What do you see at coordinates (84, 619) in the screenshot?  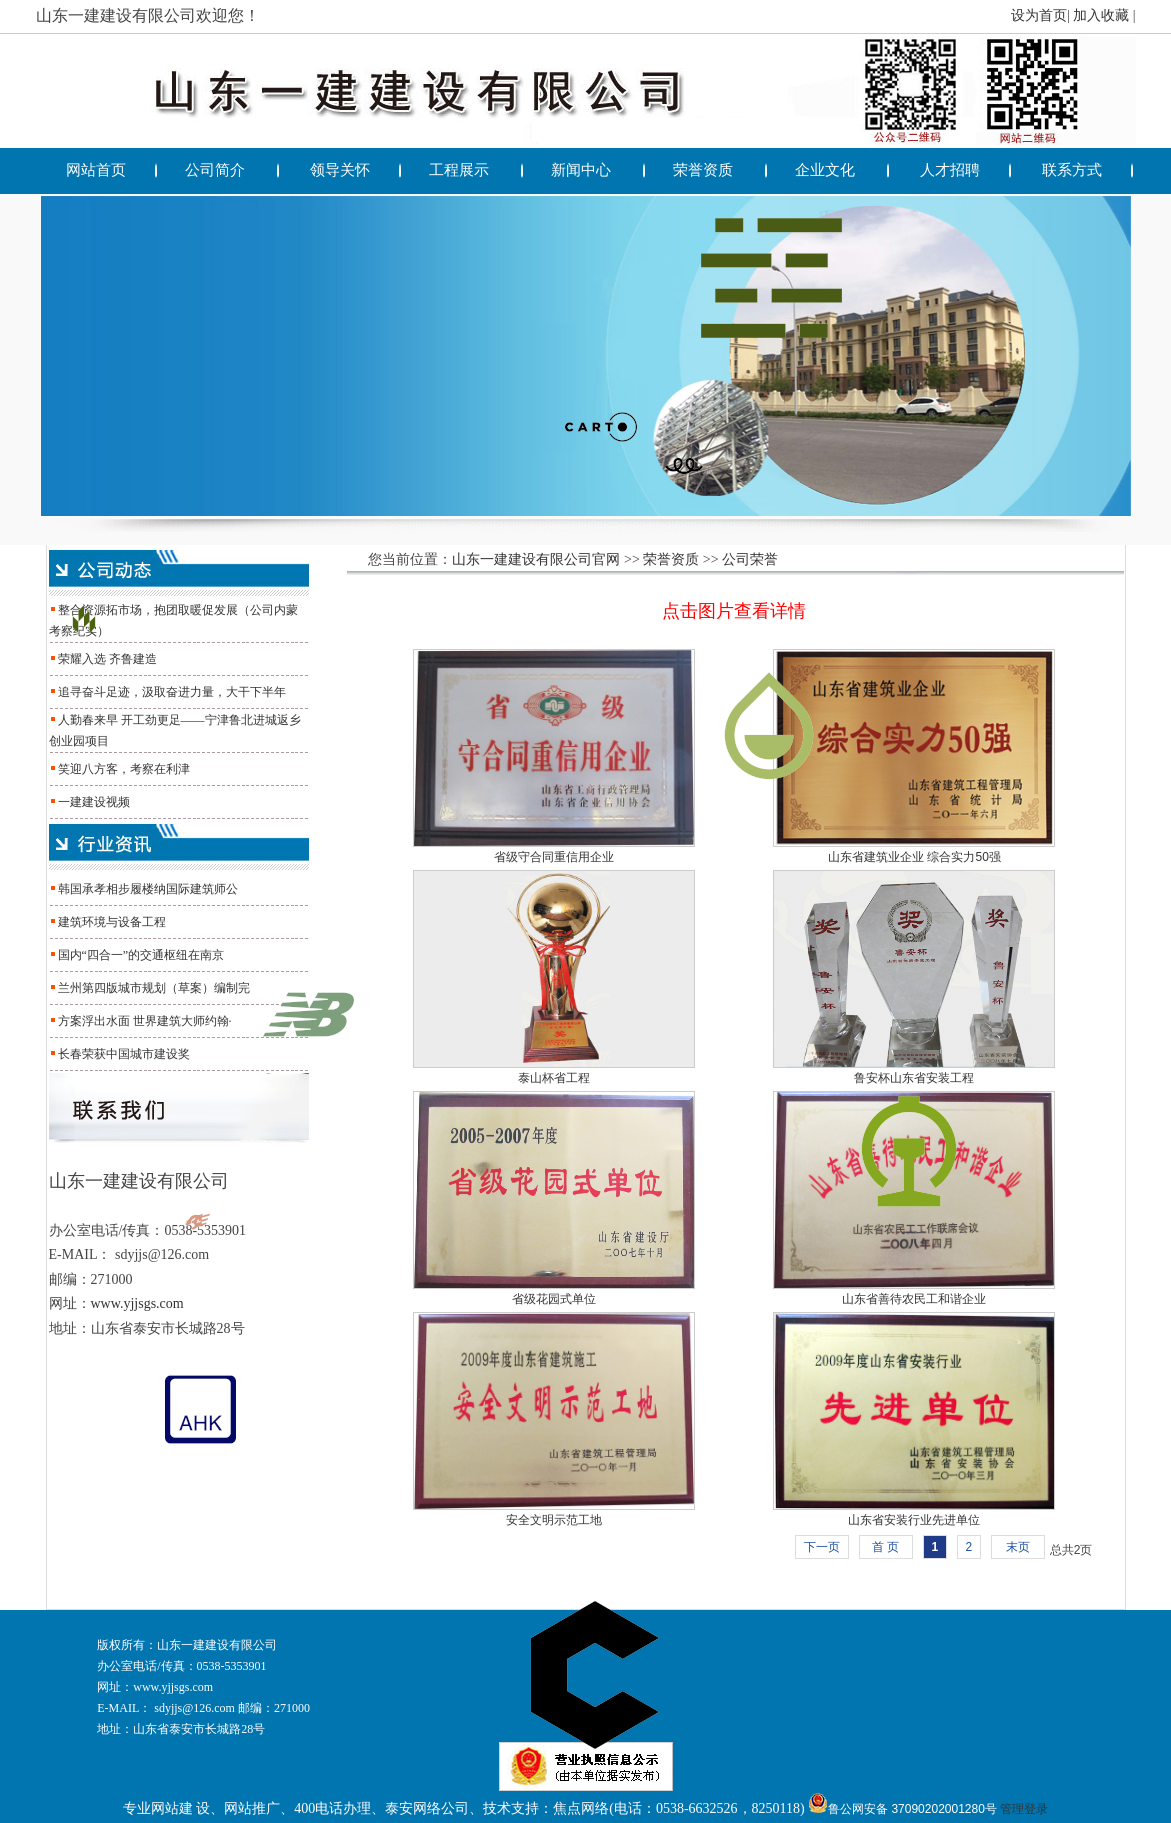 I see `lit web components library logo` at bounding box center [84, 619].